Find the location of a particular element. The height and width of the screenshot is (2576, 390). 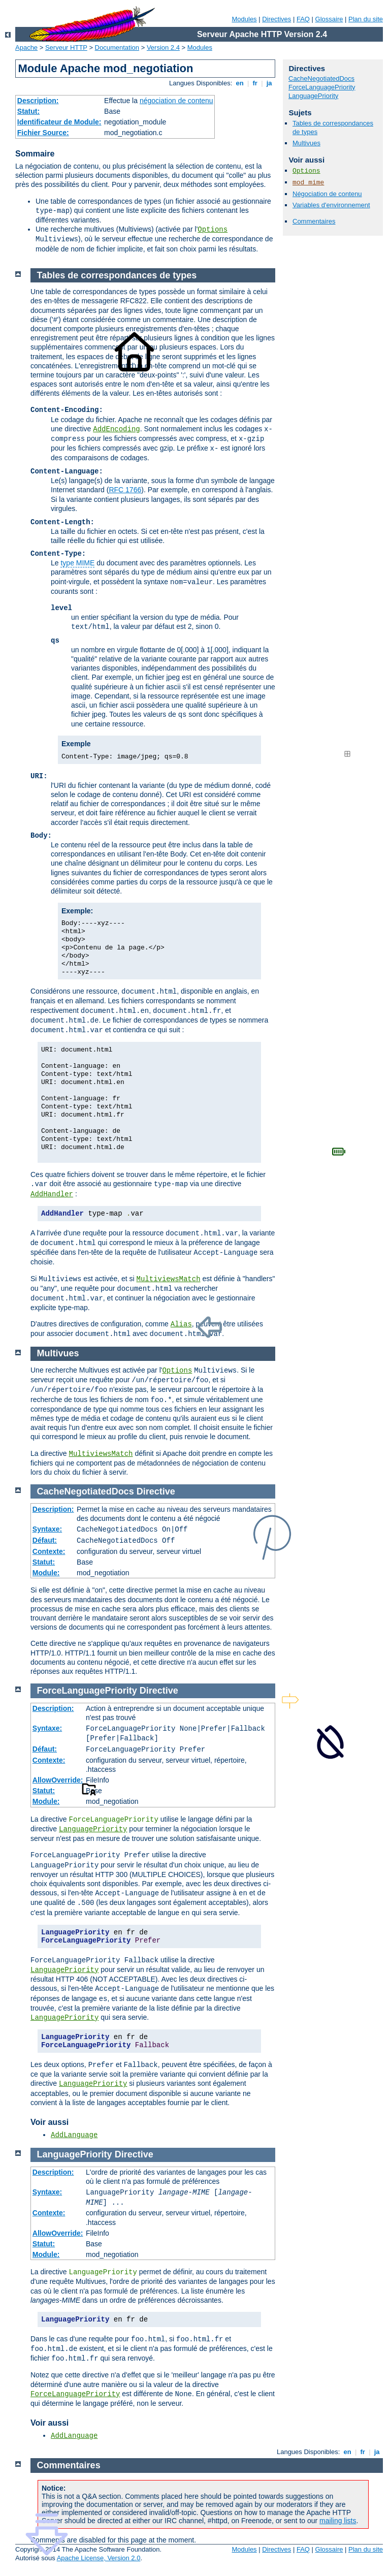

indicates battery is fully charged is located at coordinates (339, 1152).